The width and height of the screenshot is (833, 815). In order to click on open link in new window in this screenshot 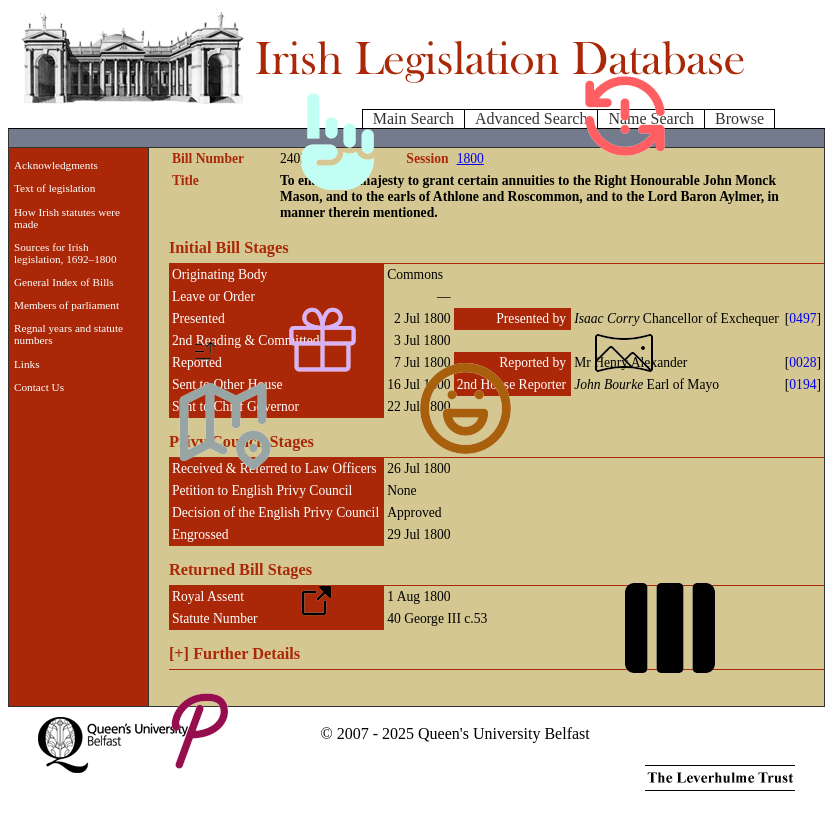, I will do `click(316, 600)`.